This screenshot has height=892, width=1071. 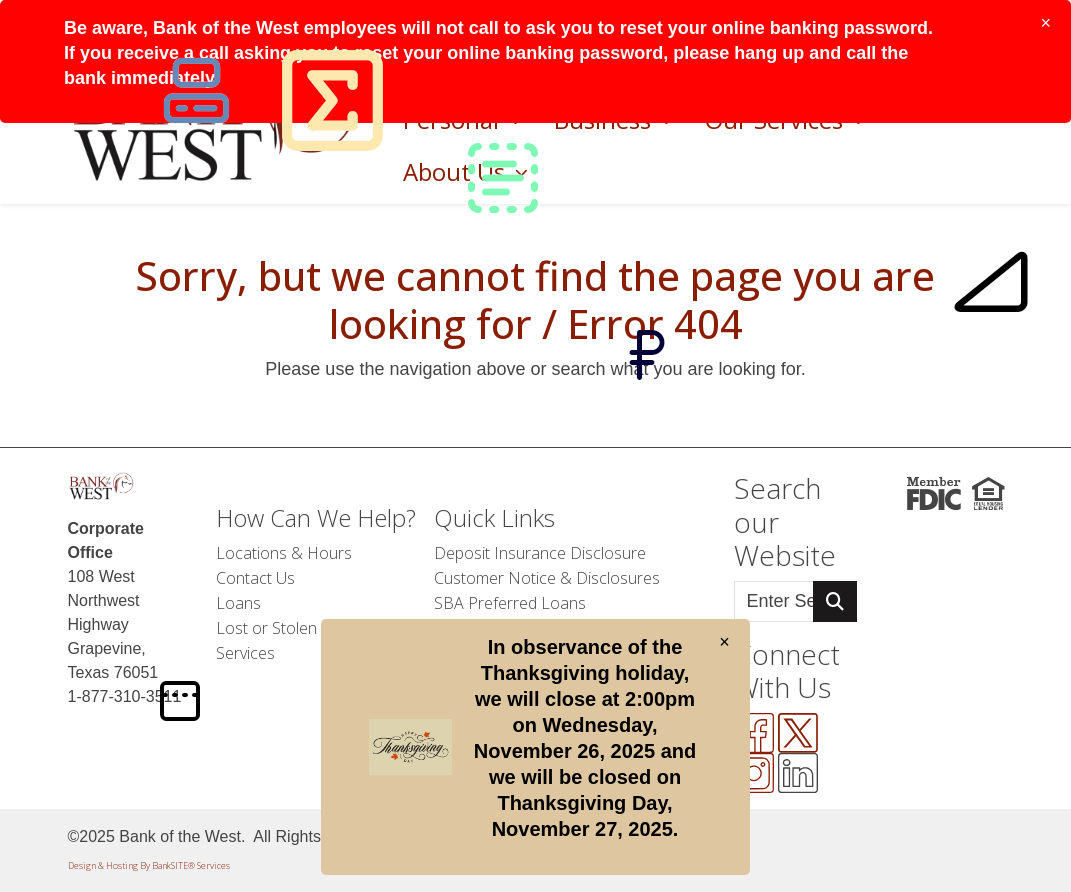 What do you see at coordinates (503, 178) in the screenshot?
I see `select text within a document` at bounding box center [503, 178].